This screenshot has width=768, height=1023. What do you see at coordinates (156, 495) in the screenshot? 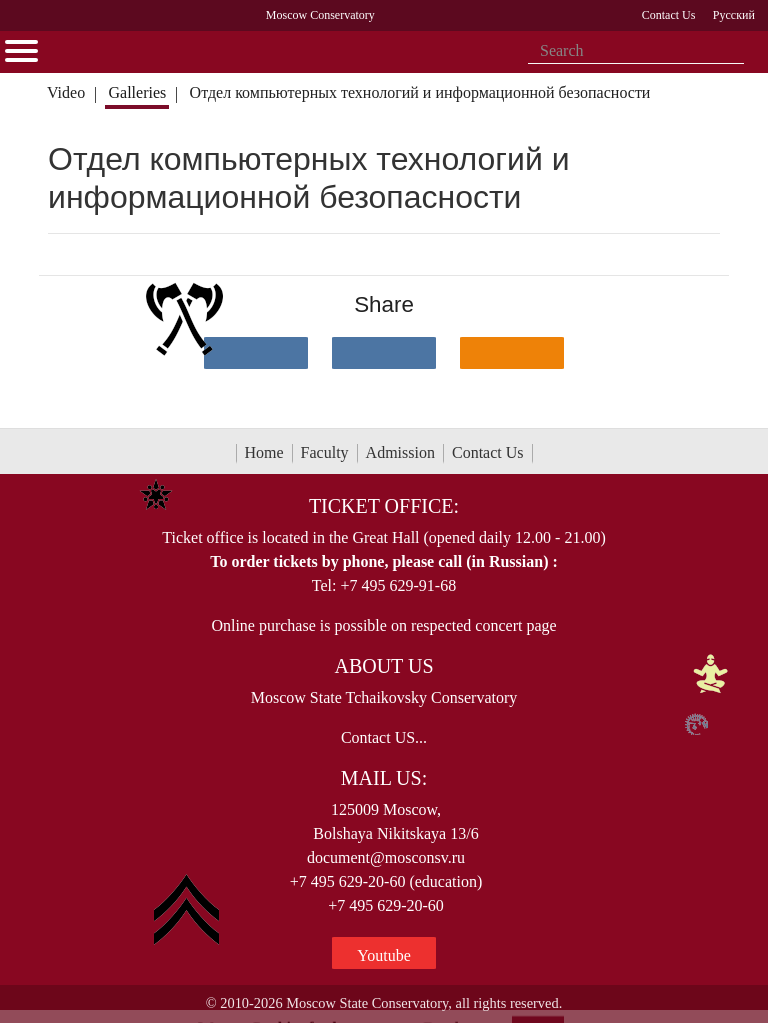
I see `view achievements or rewards in a game` at bounding box center [156, 495].